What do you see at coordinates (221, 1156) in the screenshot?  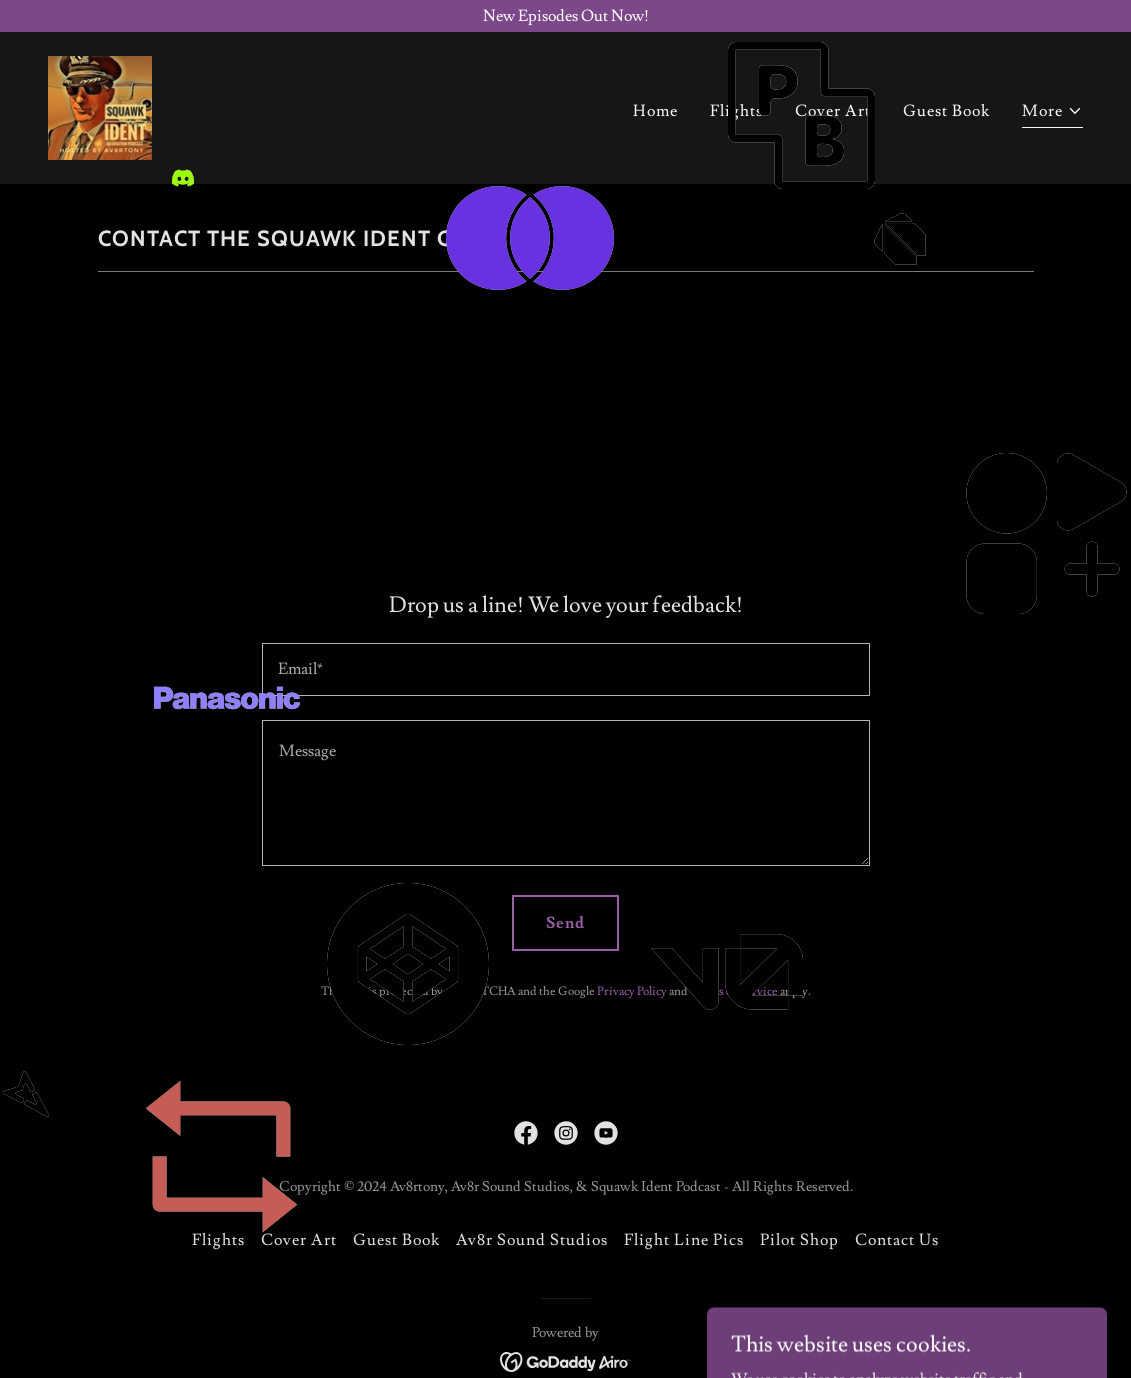 I see `enable repeat or loop playback` at bounding box center [221, 1156].